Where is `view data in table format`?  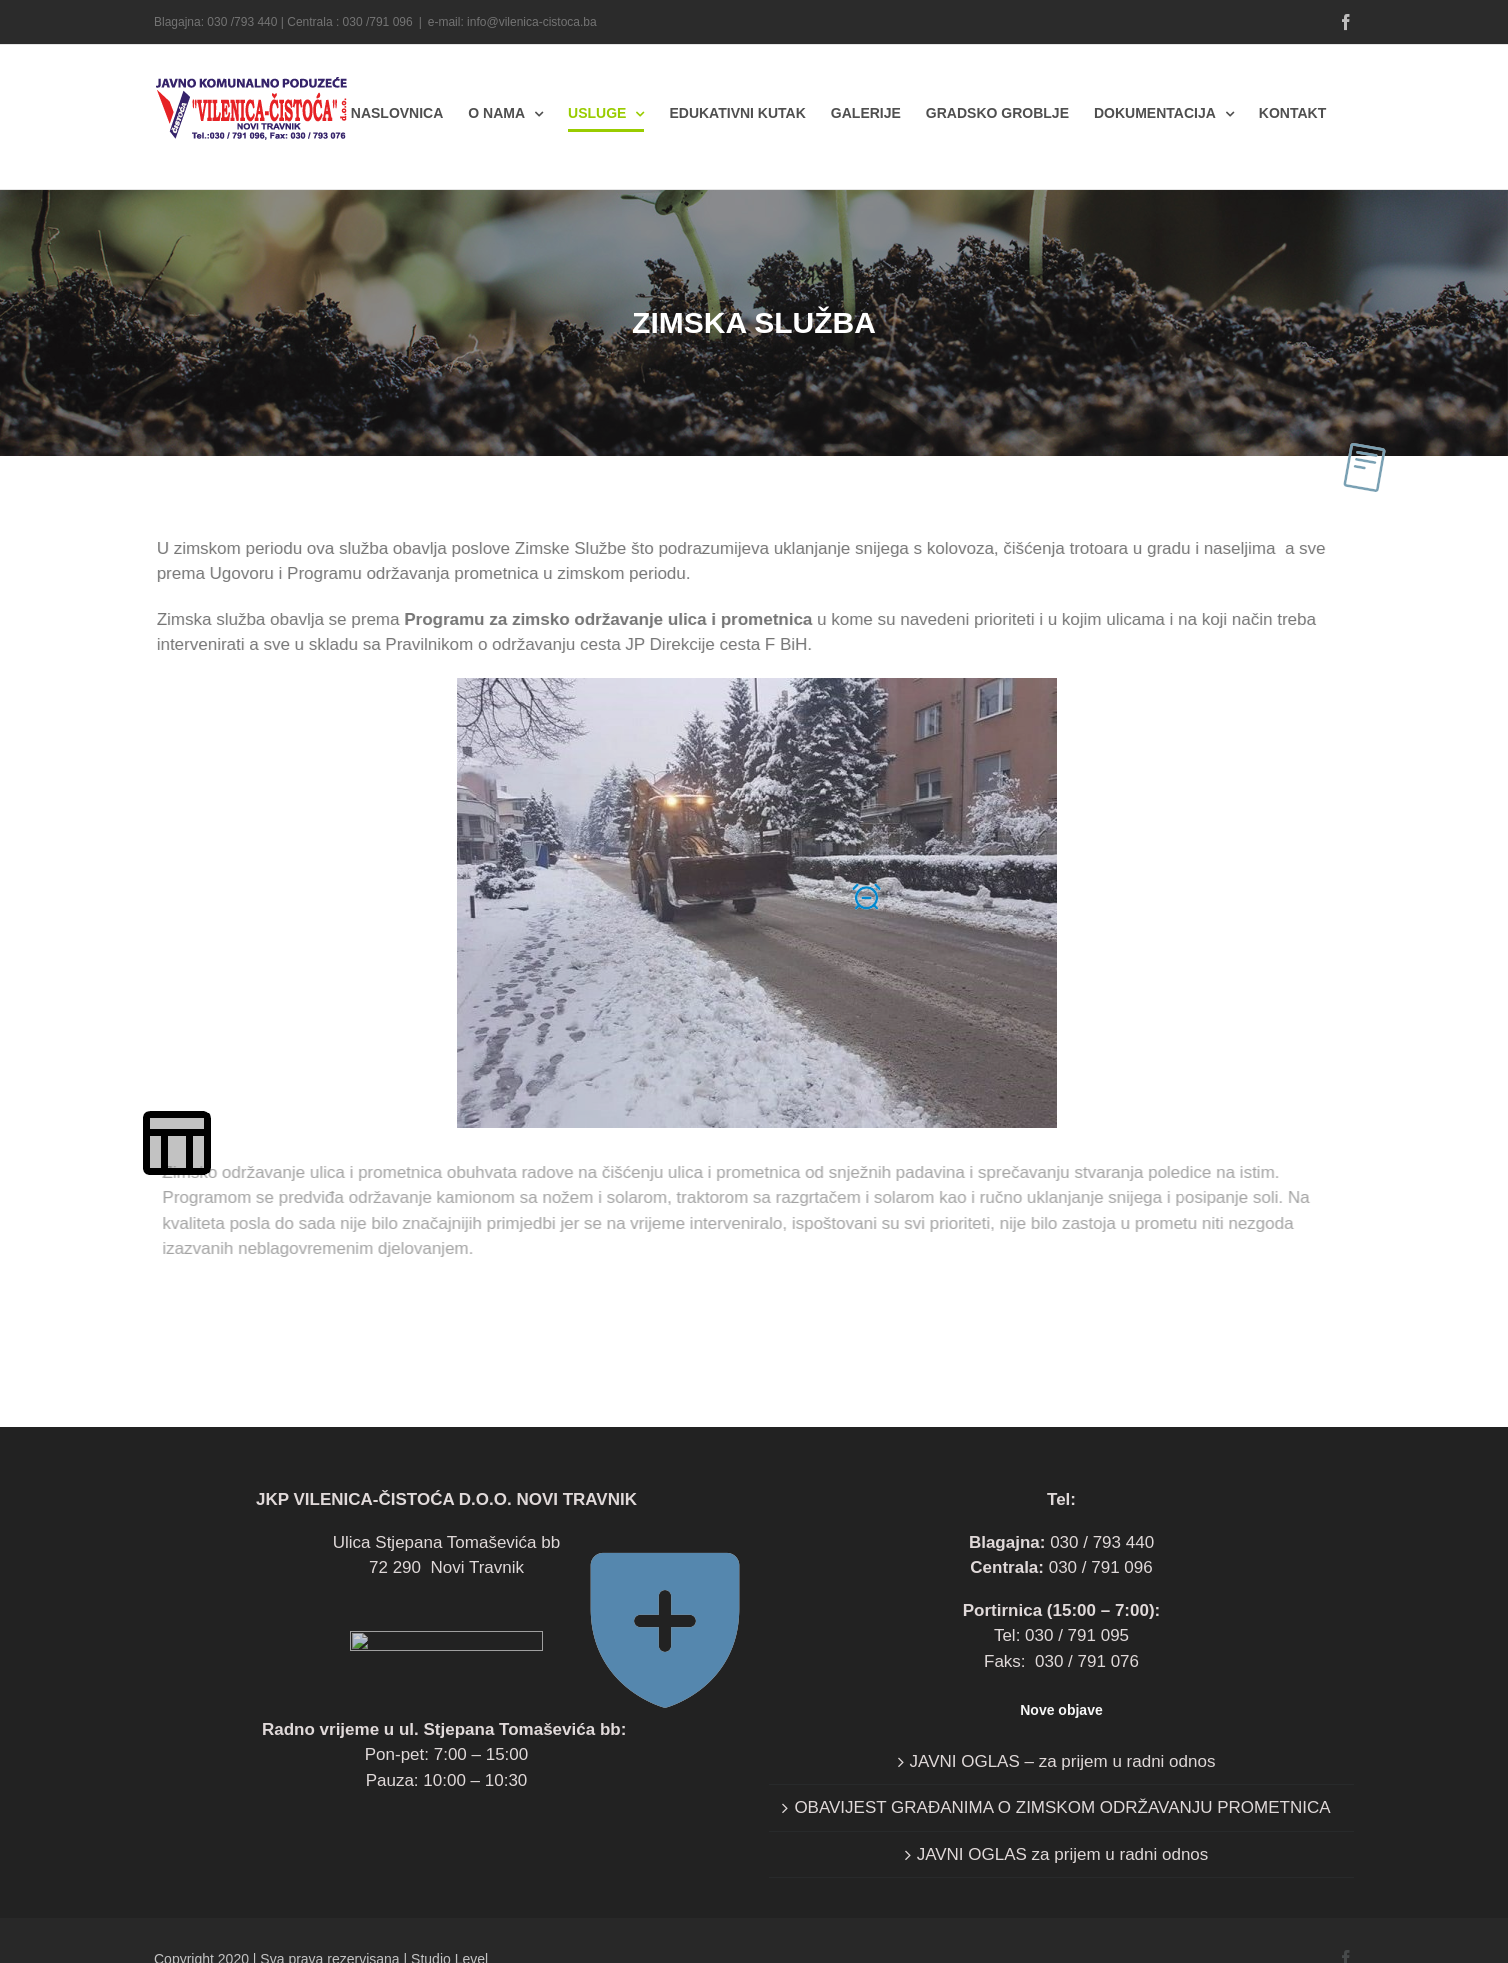
view data in table format is located at coordinates (175, 1143).